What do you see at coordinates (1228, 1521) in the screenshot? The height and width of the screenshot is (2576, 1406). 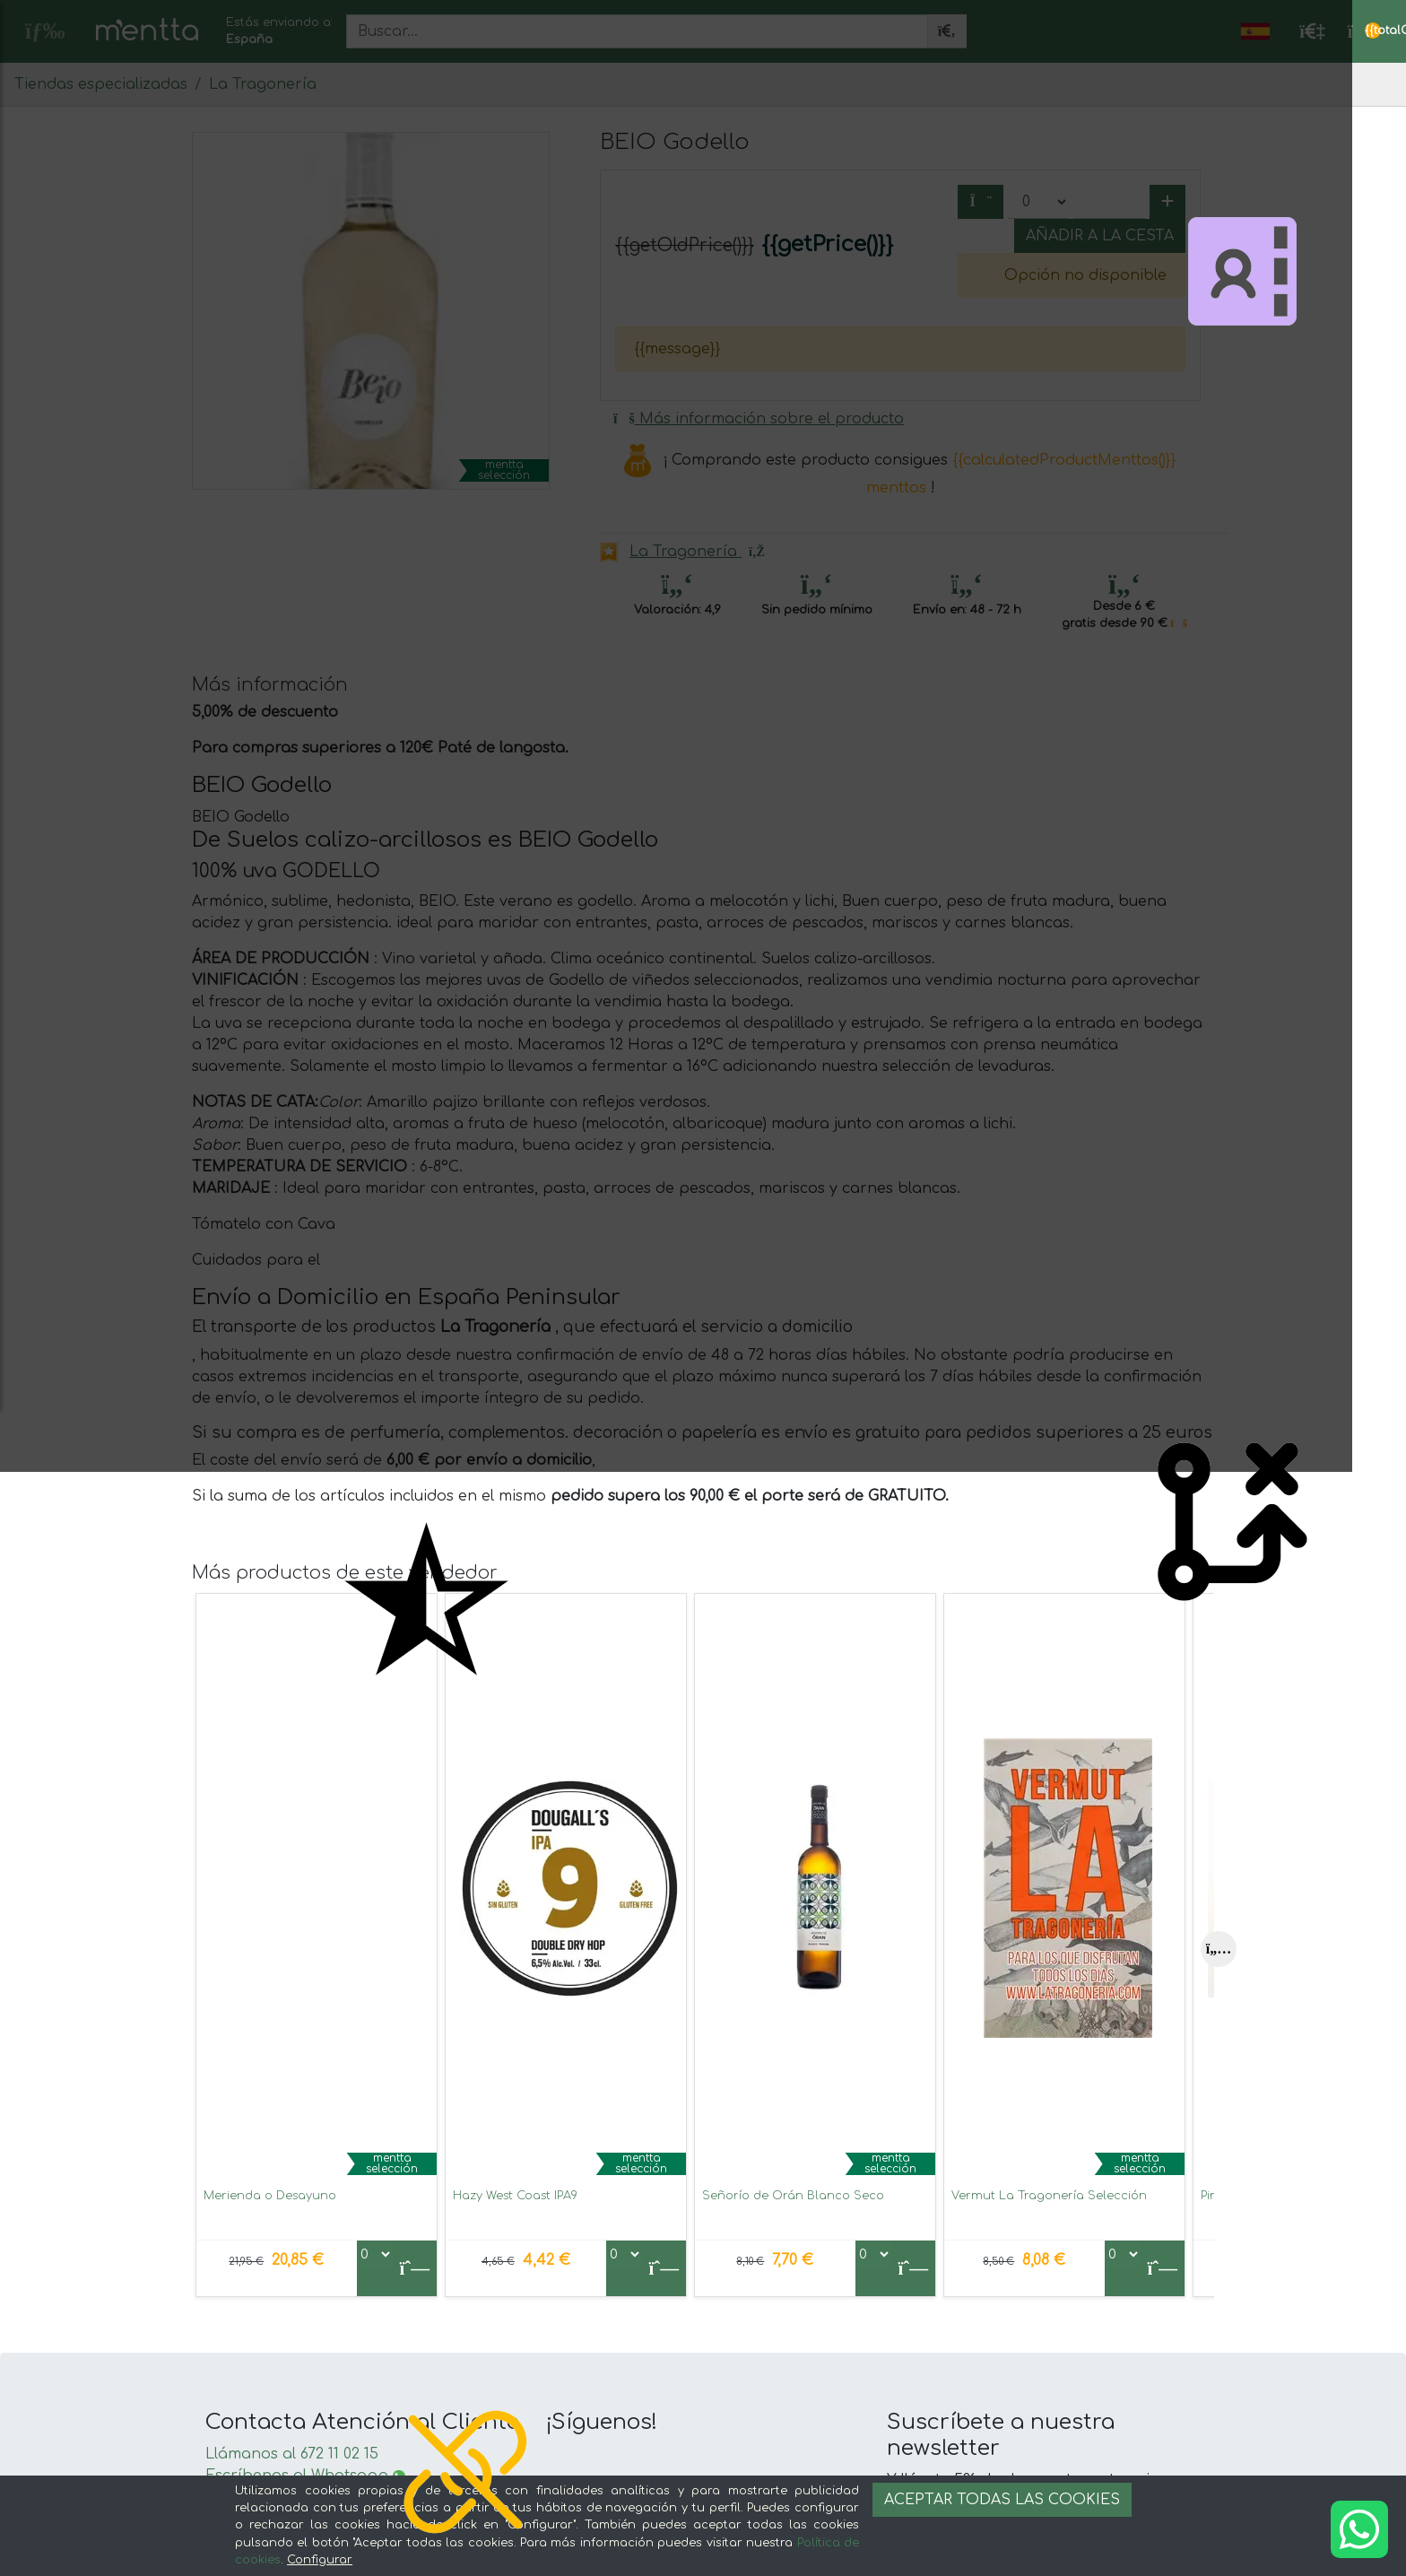 I see `delete a git branch` at bounding box center [1228, 1521].